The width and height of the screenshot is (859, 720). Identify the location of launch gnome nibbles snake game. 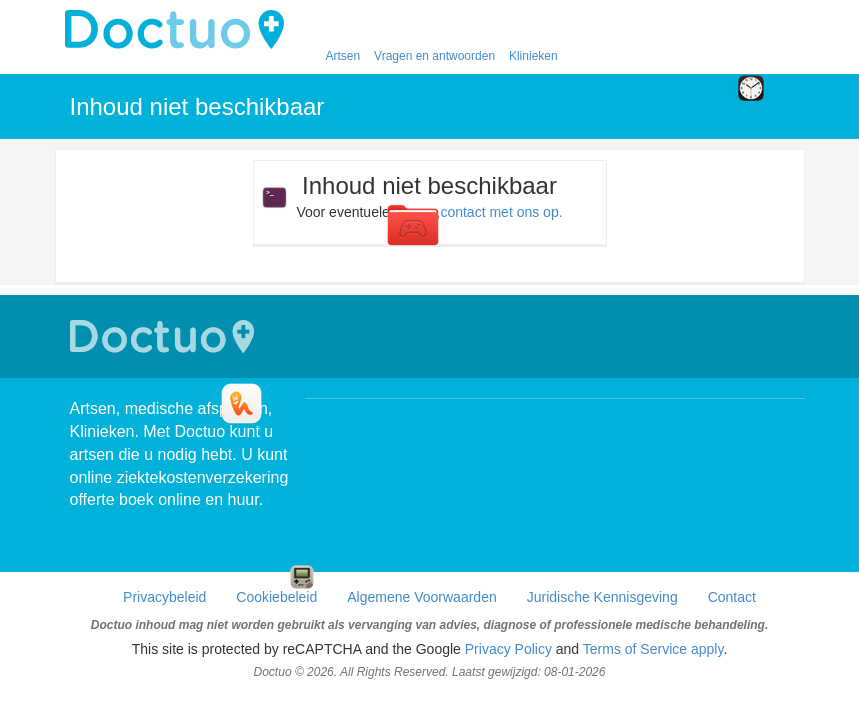
(241, 403).